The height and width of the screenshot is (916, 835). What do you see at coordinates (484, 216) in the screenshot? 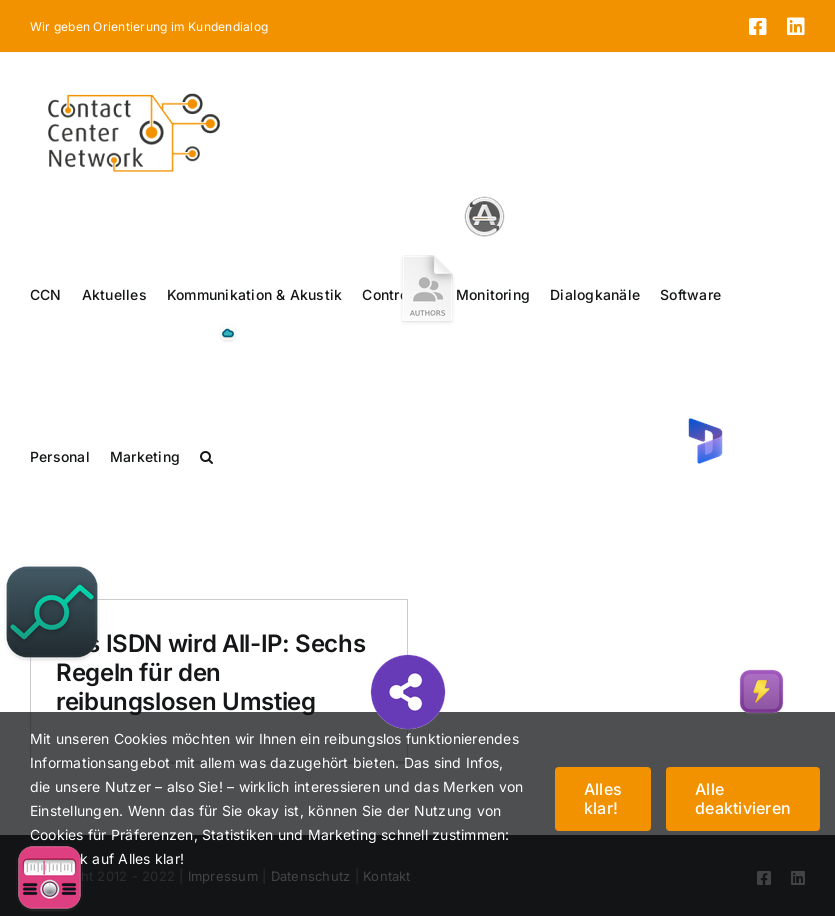
I see `open the software update manager` at bounding box center [484, 216].